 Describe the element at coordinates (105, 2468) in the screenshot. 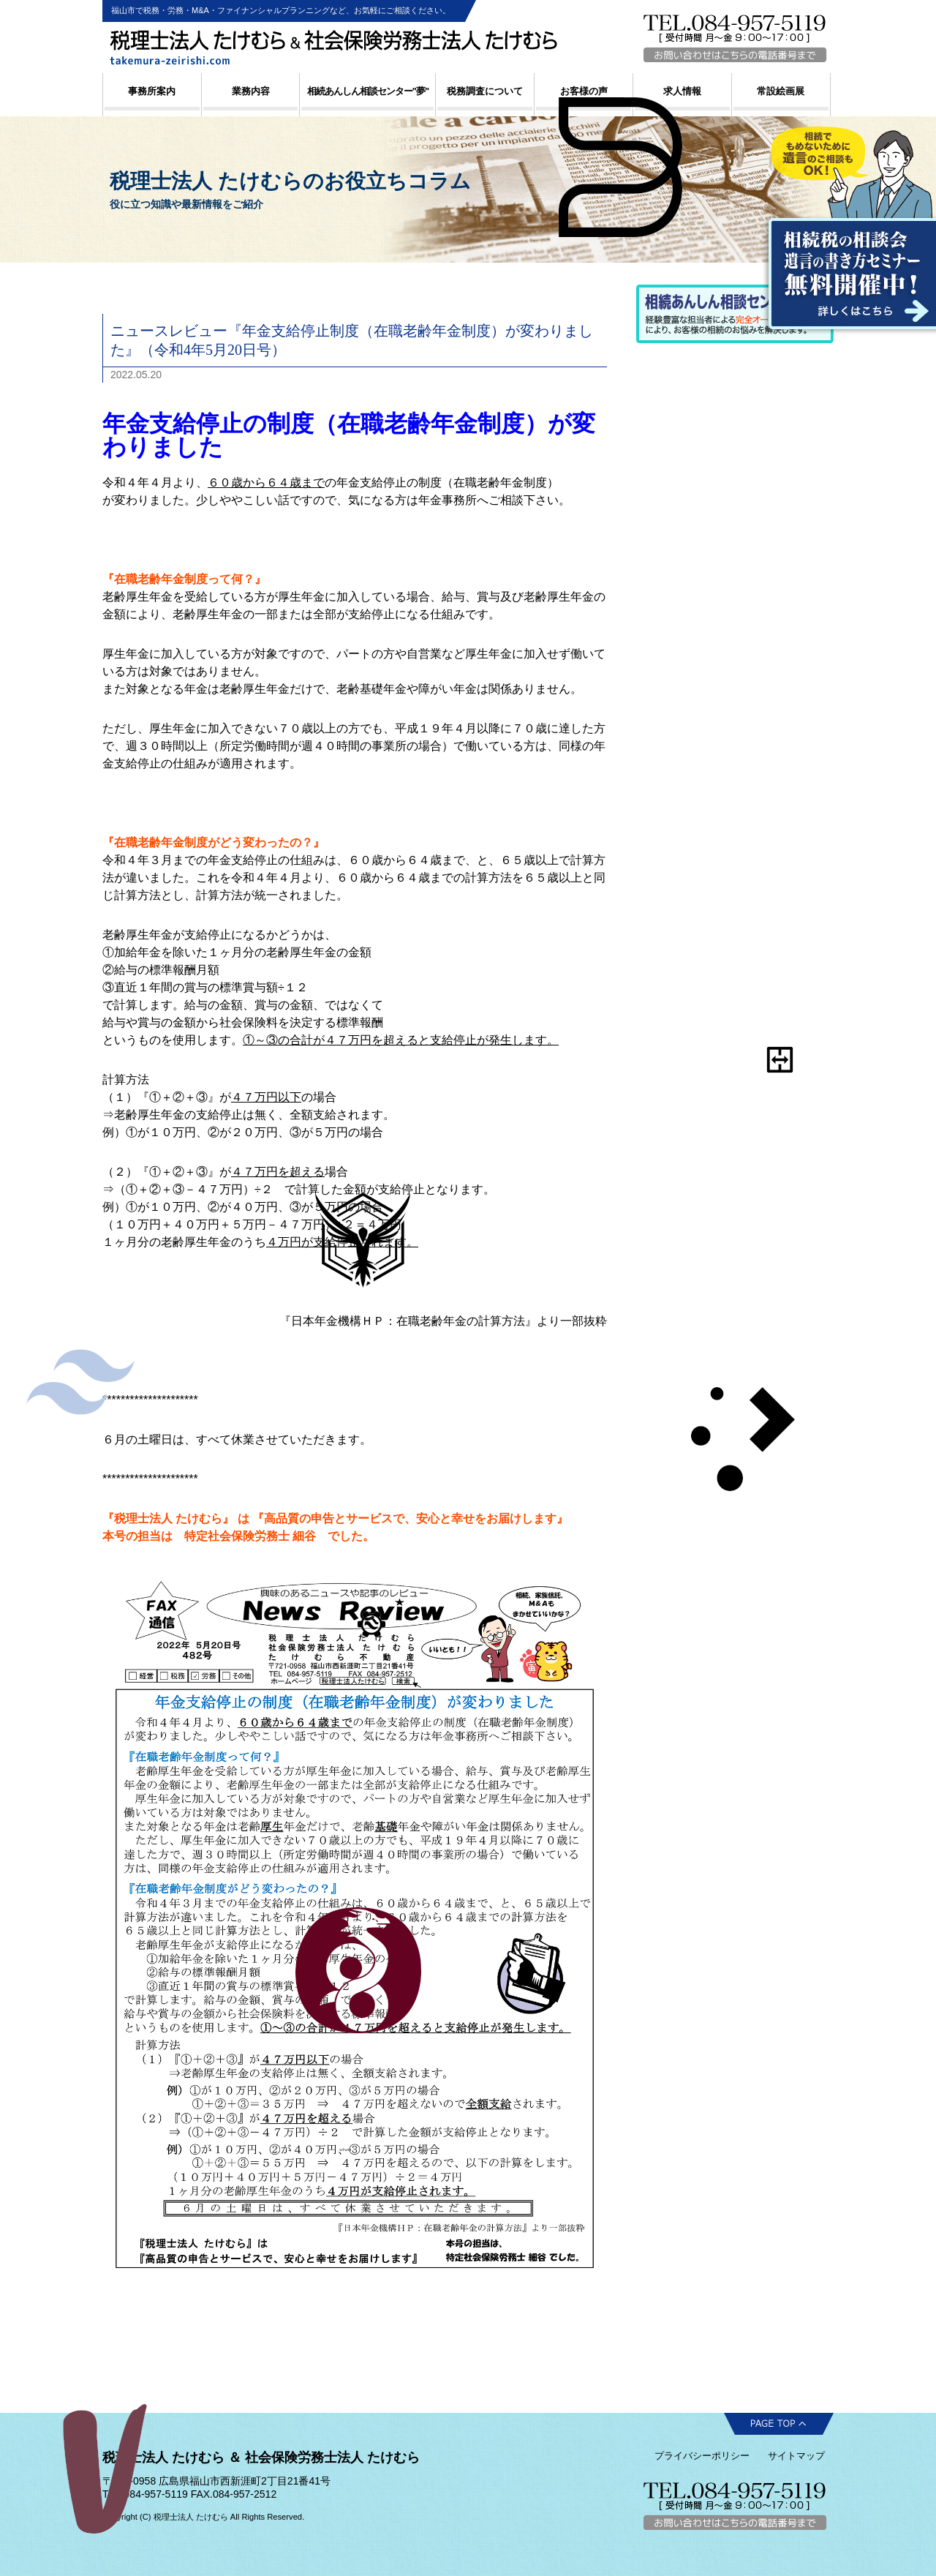

I see `open the Vinted app` at that location.